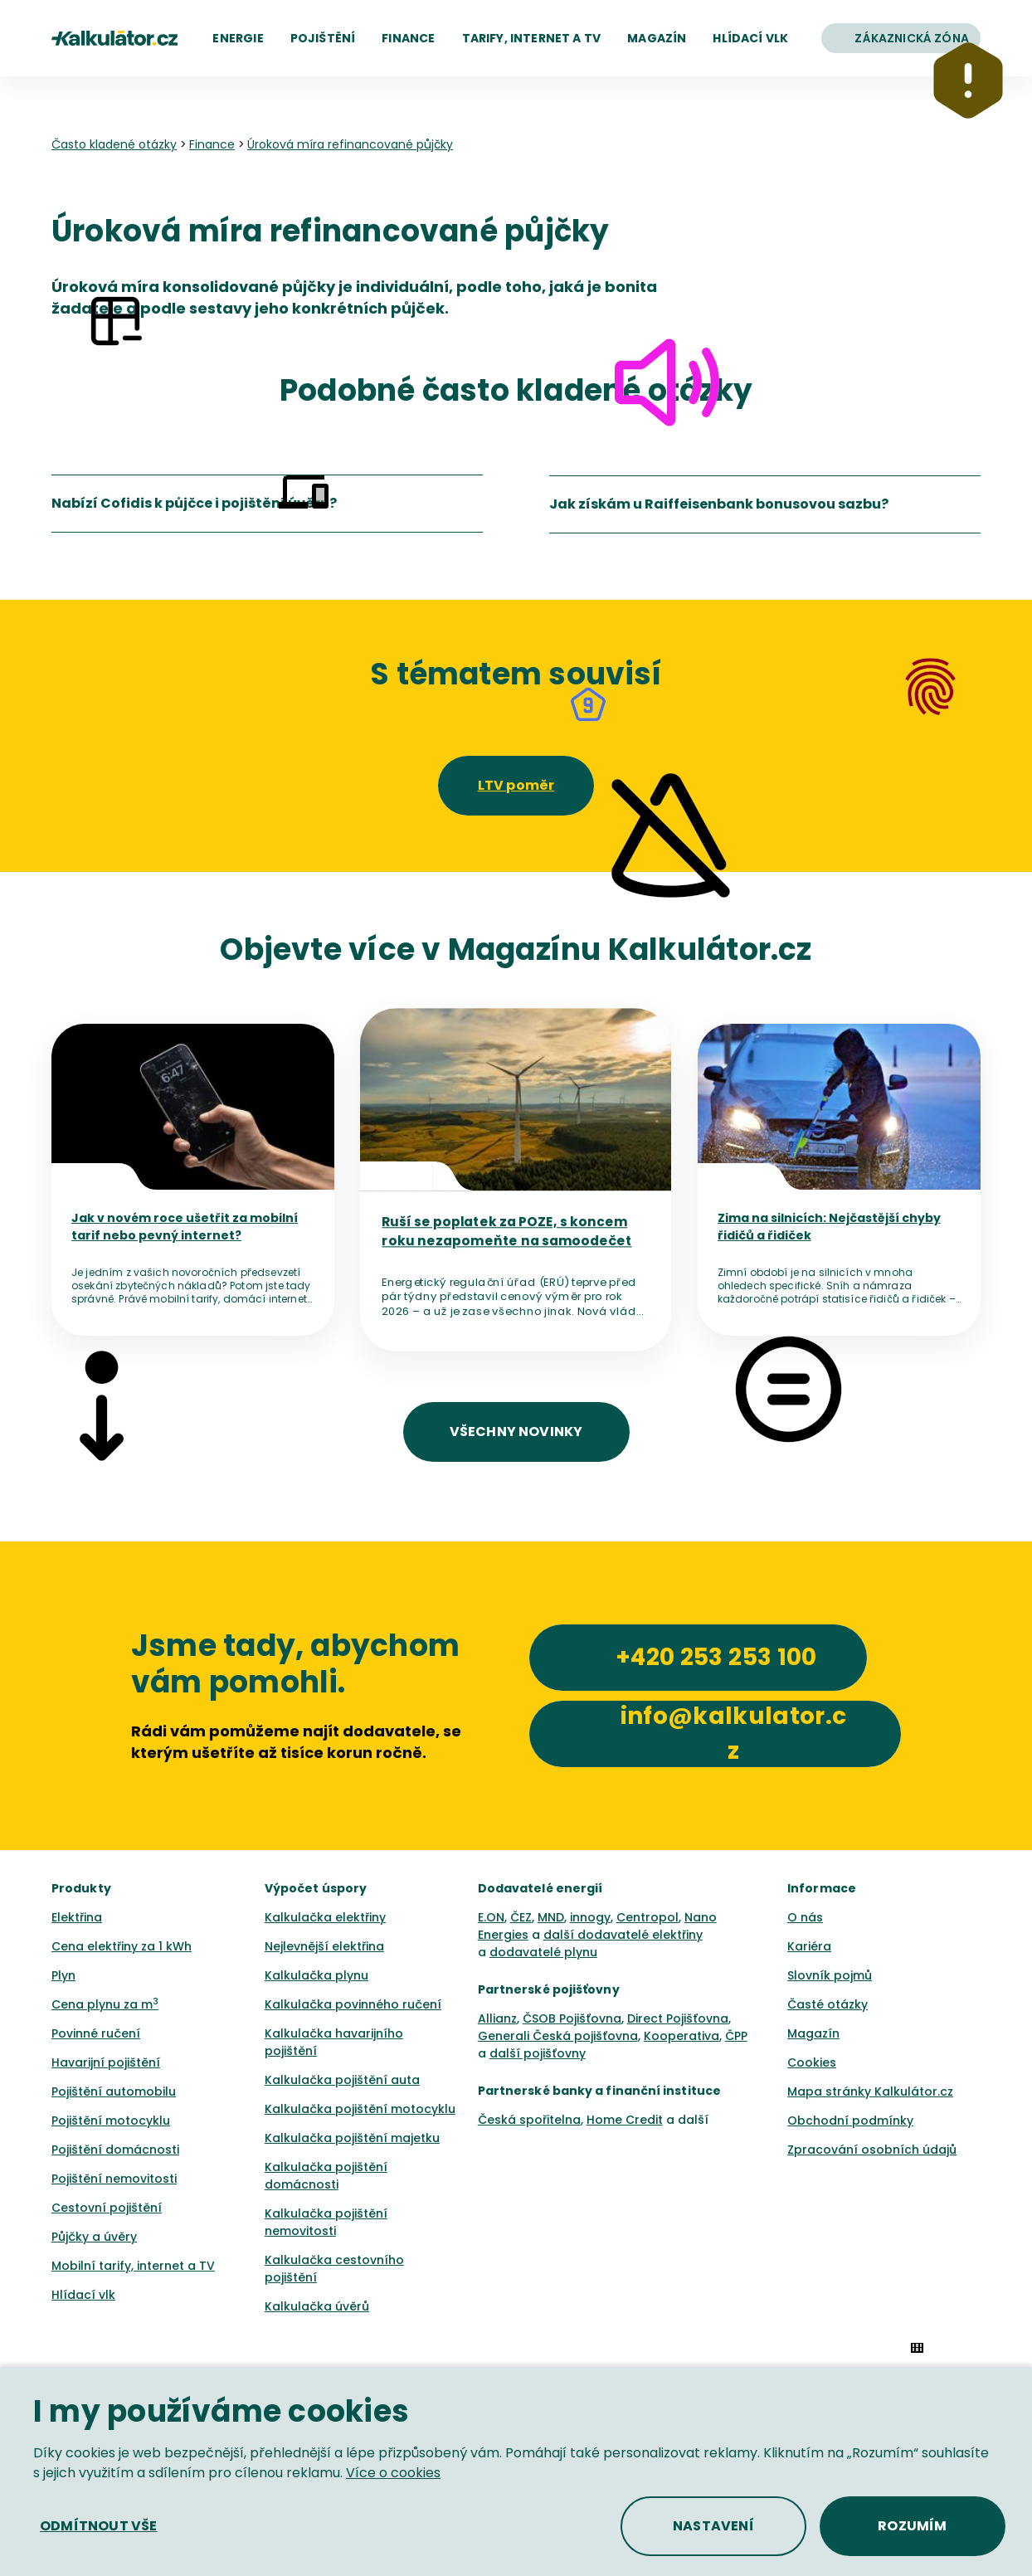 The image size is (1032, 2576). What do you see at coordinates (788, 1389) in the screenshot?
I see `indicates no derivatives license restriction` at bounding box center [788, 1389].